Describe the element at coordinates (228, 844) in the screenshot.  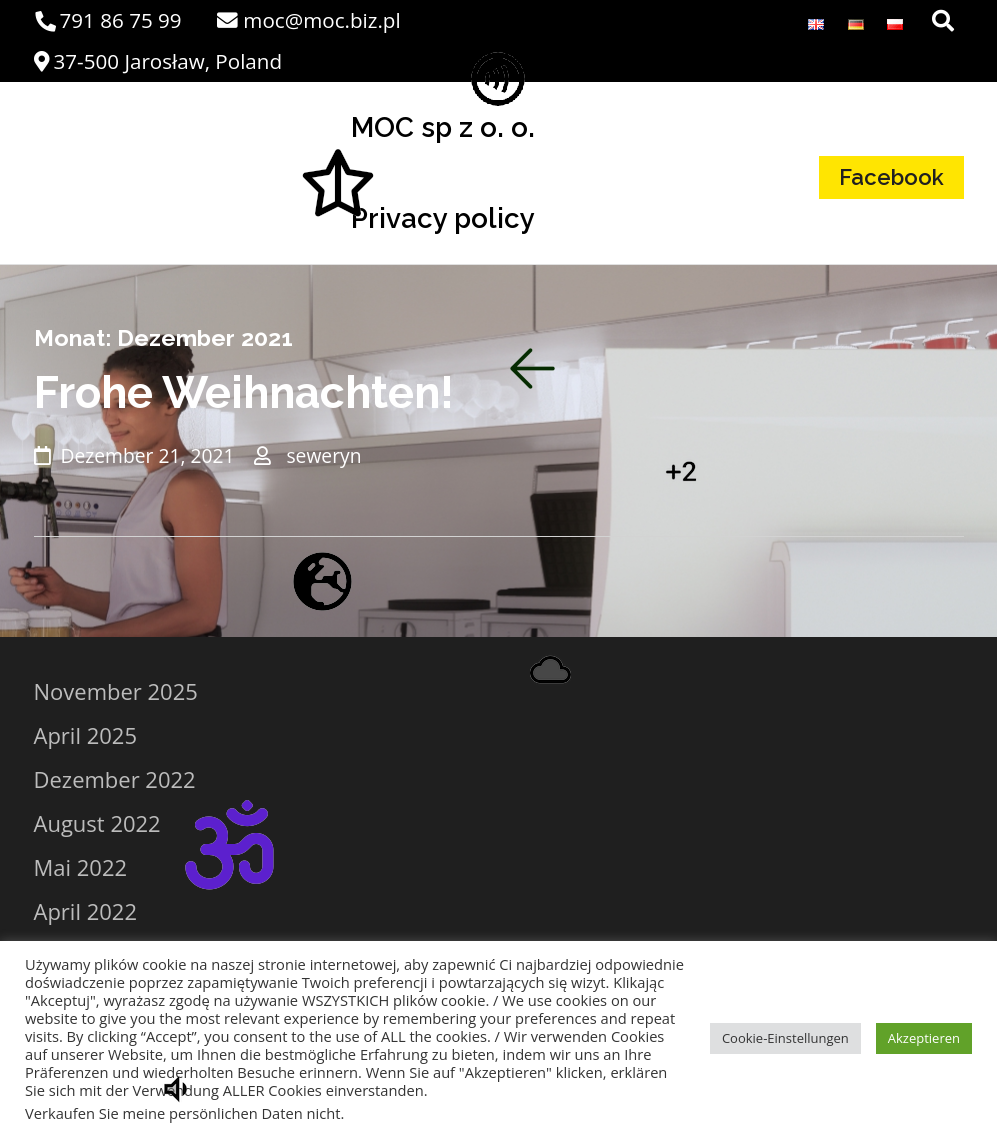
I see `indicates hinduism or spiritual content` at that location.